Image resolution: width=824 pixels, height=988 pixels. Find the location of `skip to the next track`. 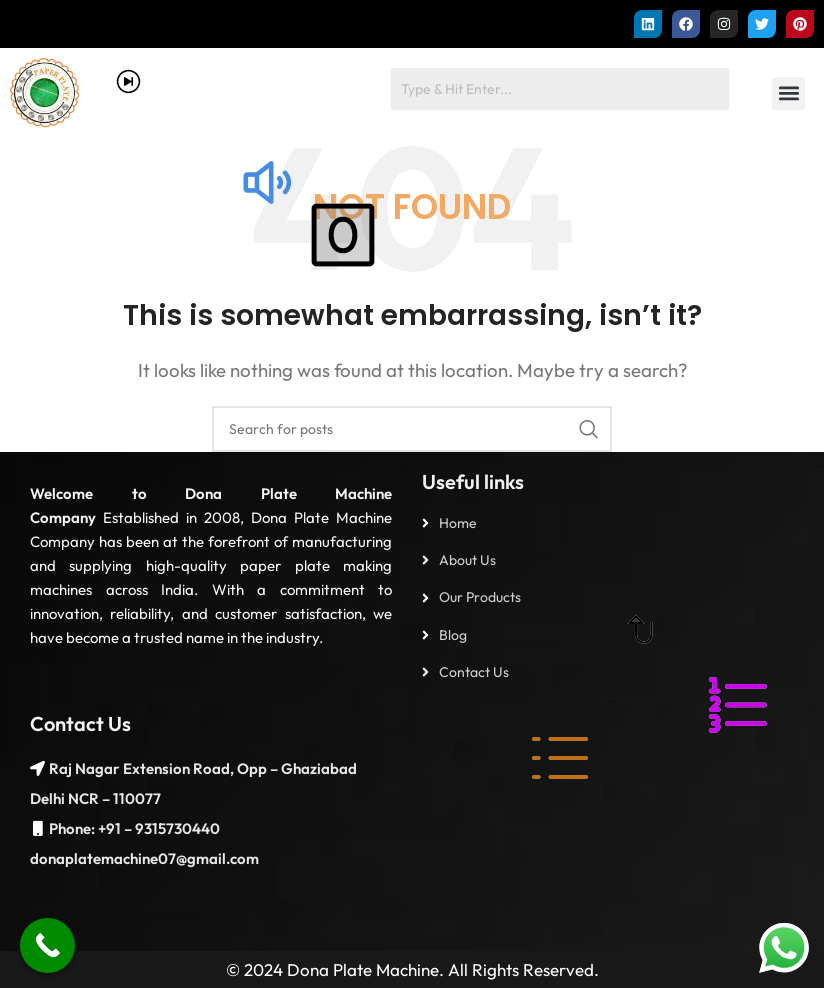

skip to the next track is located at coordinates (128, 81).